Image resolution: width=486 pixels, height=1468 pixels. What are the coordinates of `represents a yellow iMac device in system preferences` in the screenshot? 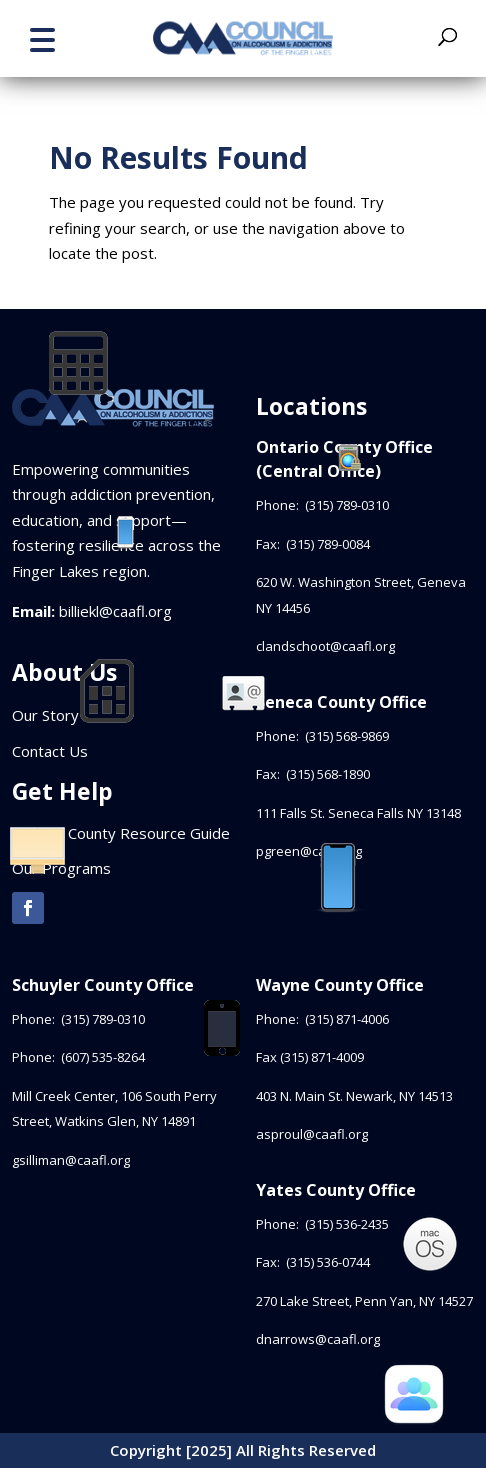 It's located at (37, 849).